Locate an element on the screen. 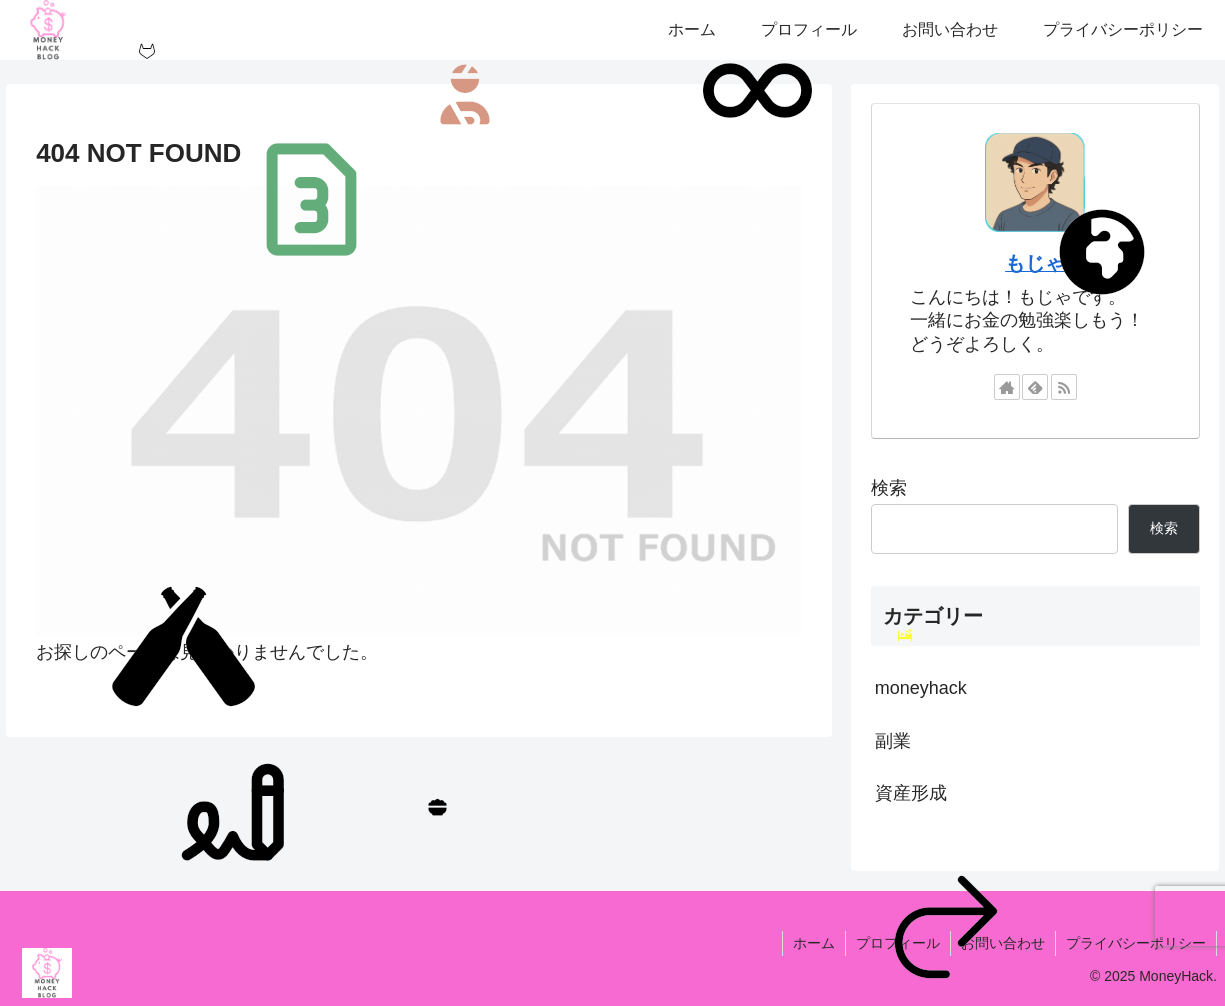 The height and width of the screenshot is (1006, 1225). sign a document or form is located at coordinates (235, 817).